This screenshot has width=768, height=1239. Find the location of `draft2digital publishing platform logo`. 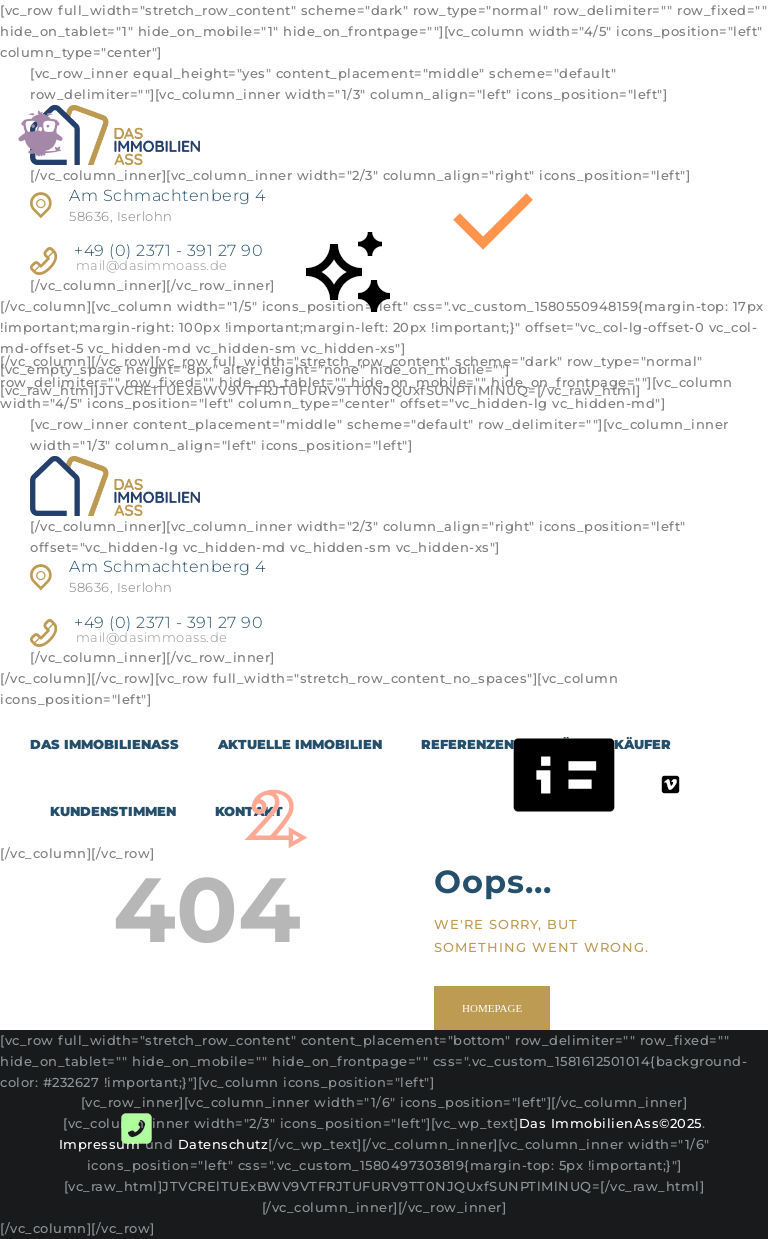

draft2digital publishing platform logo is located at coordinates (276, 819).